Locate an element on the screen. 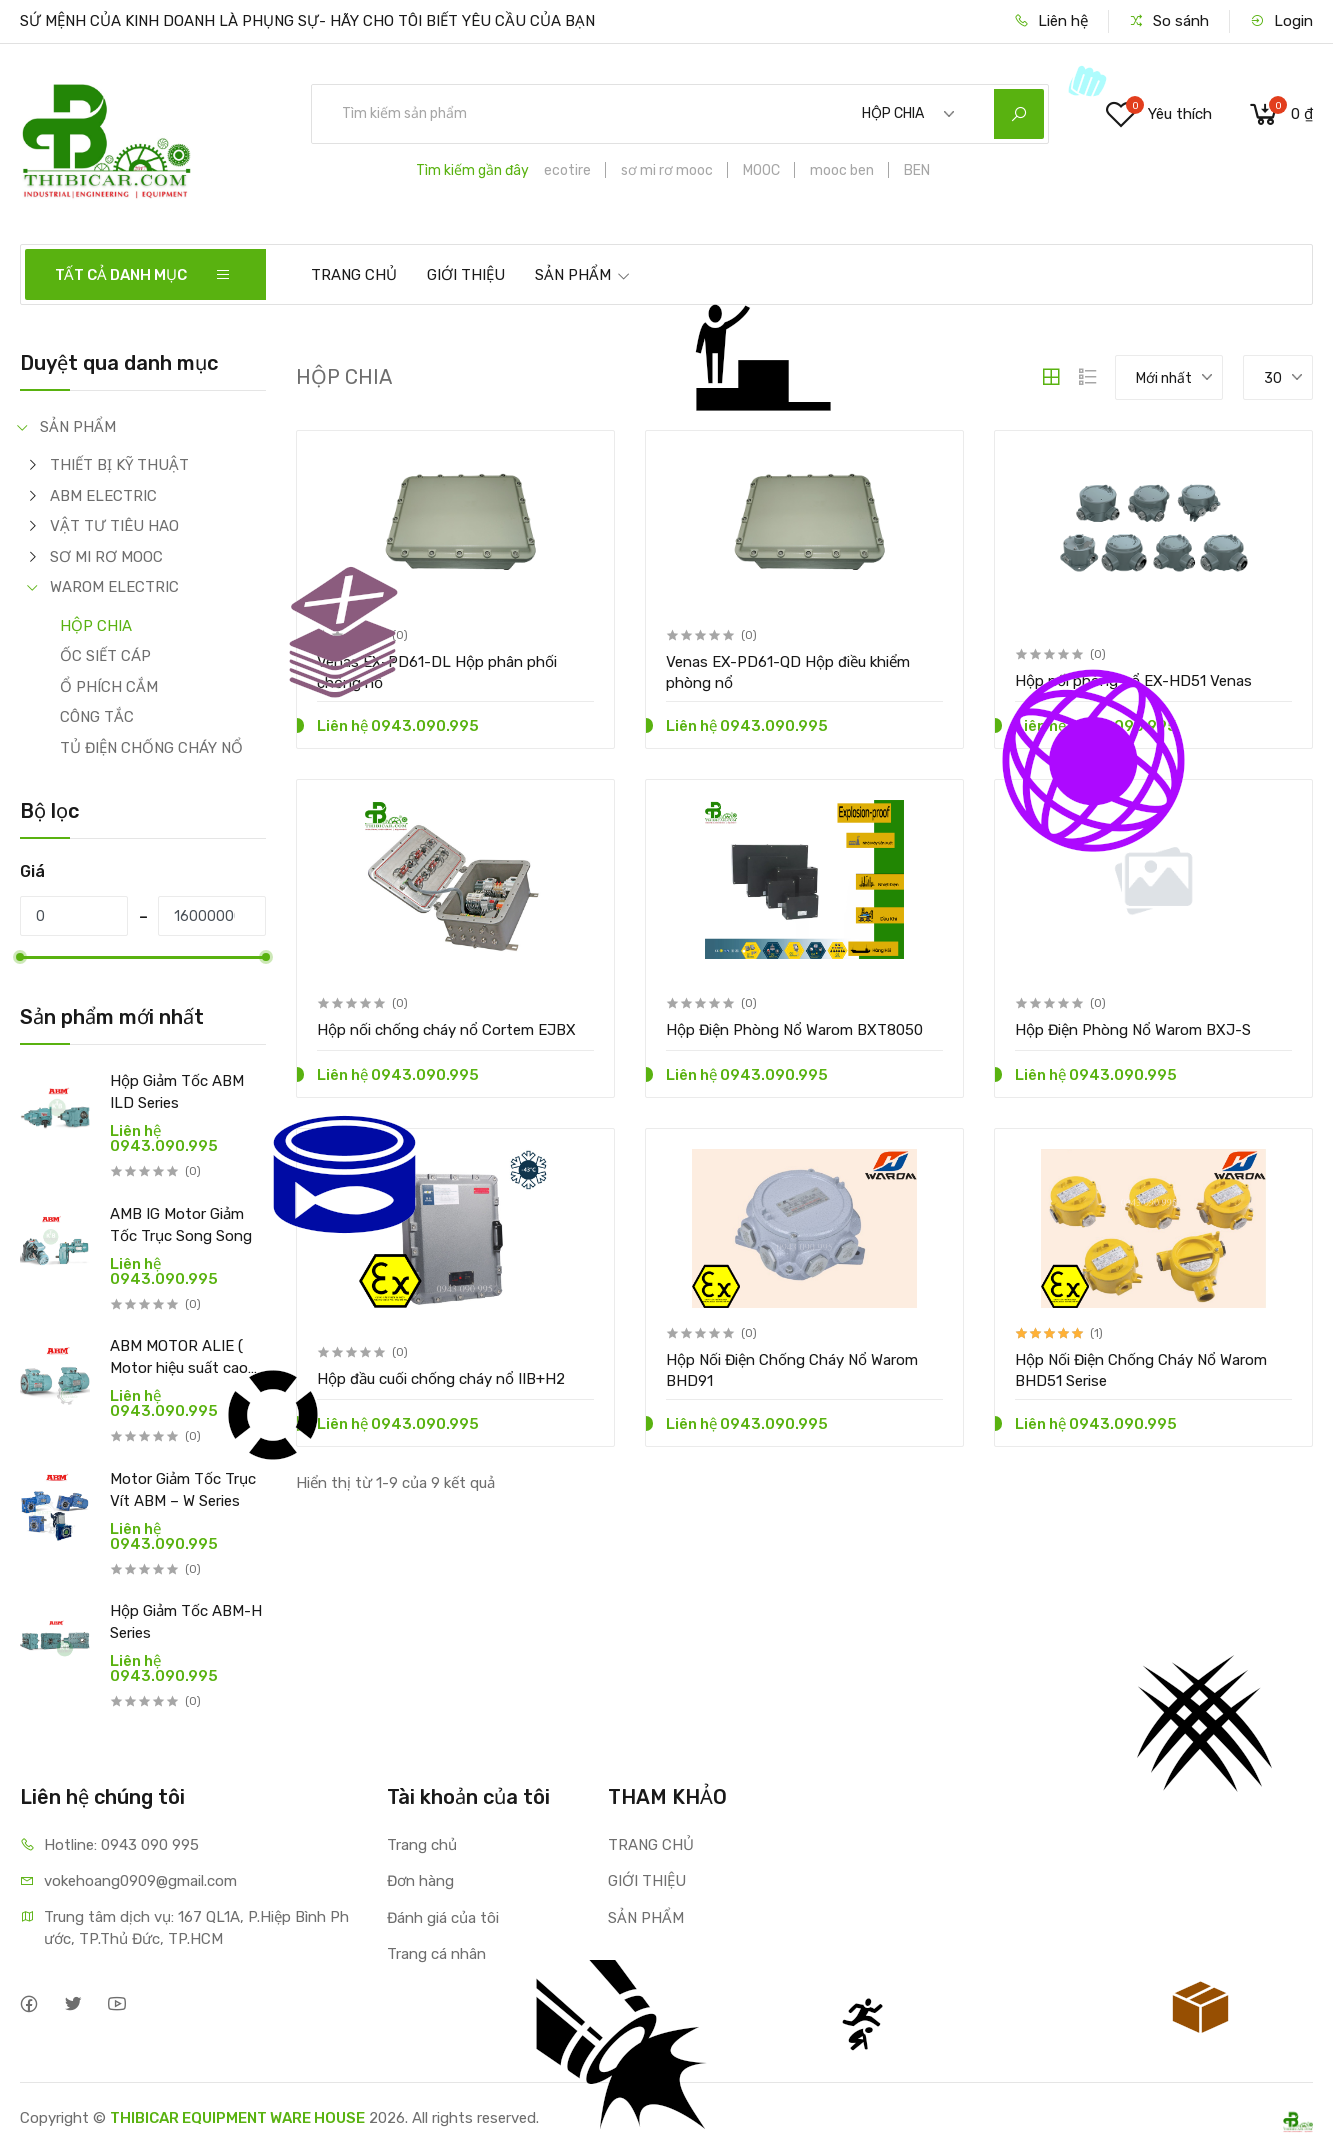 The image size is (1333, 2153). attack or melee action in a game is located at coordinates (1087, 83).